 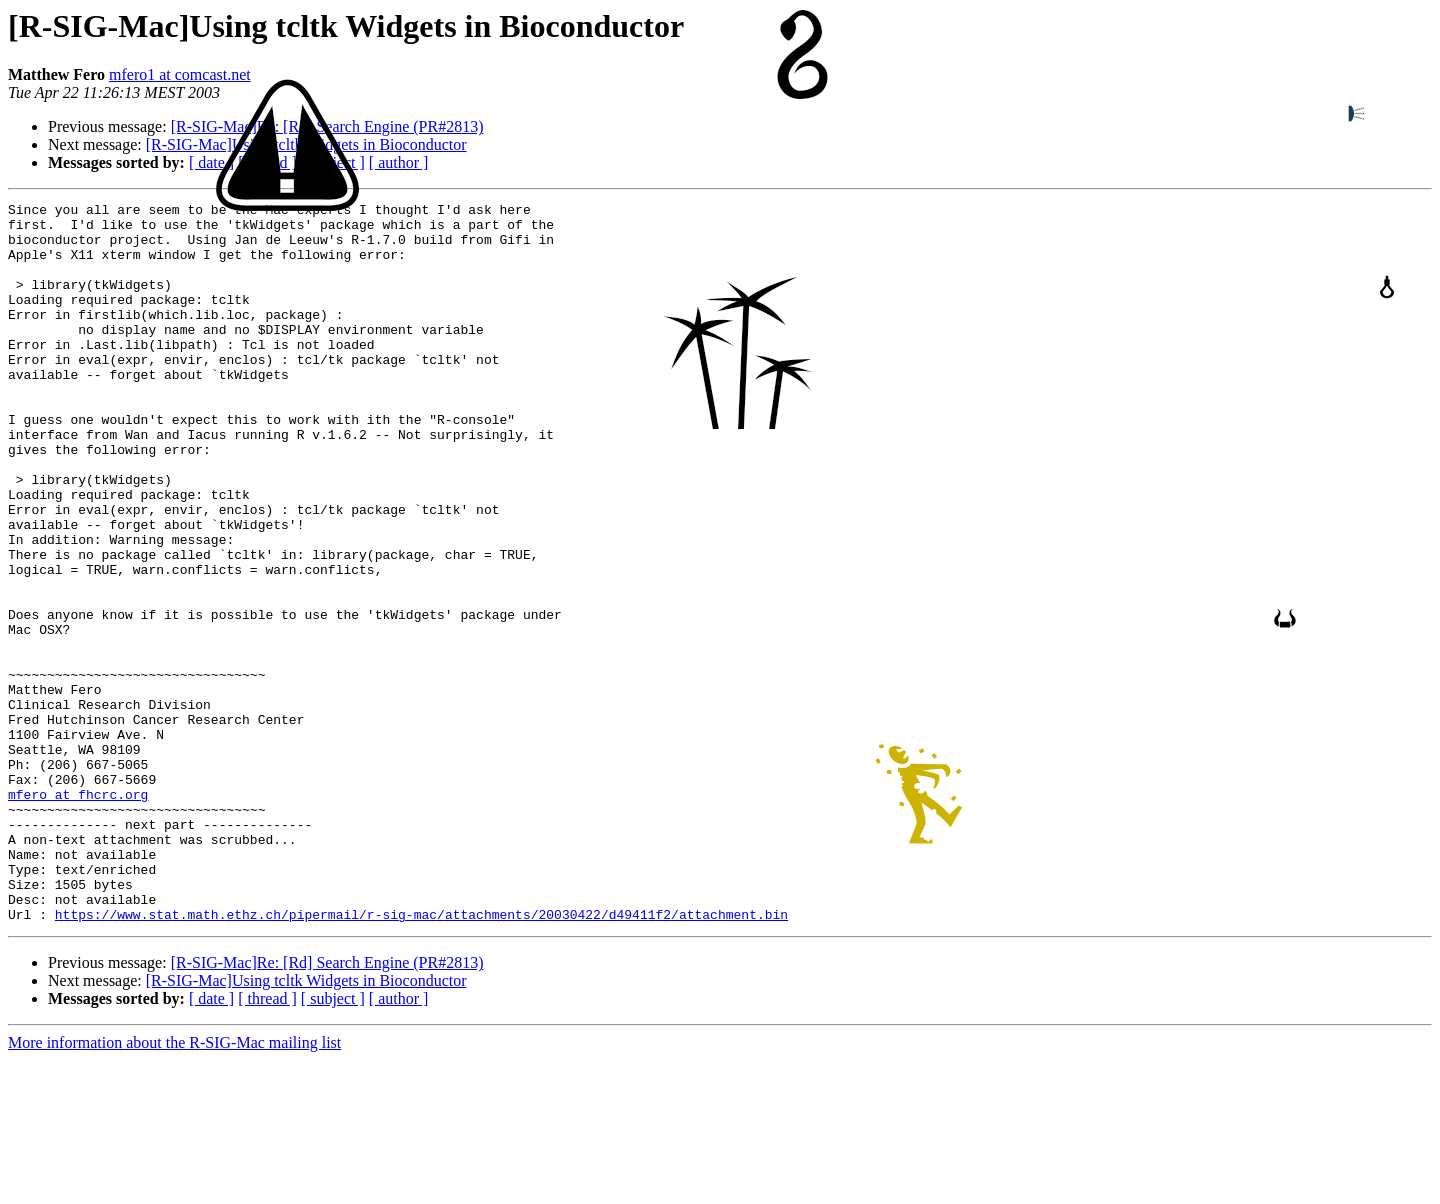 What do you see at coordinates (1285, 619) in the screenshot?
I see `access viking or warrior-themed game content` at bounding box center [1285, 619].